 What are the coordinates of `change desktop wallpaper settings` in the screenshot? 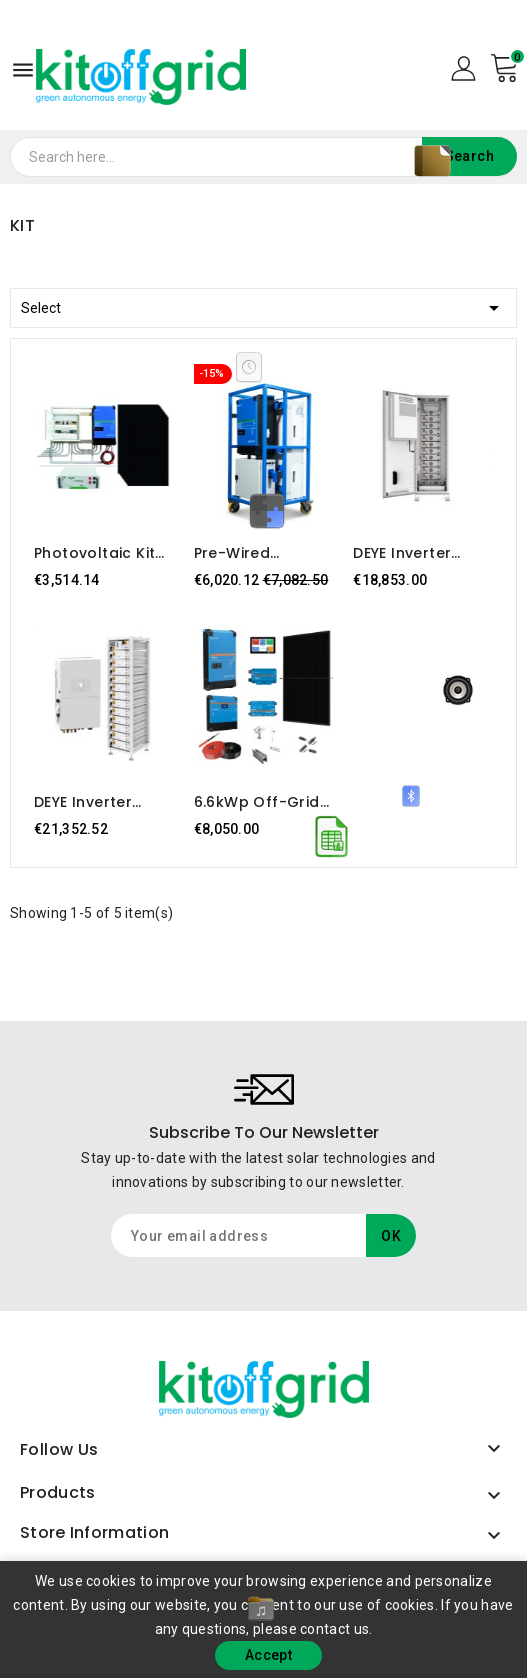 It's located at (432, 159).